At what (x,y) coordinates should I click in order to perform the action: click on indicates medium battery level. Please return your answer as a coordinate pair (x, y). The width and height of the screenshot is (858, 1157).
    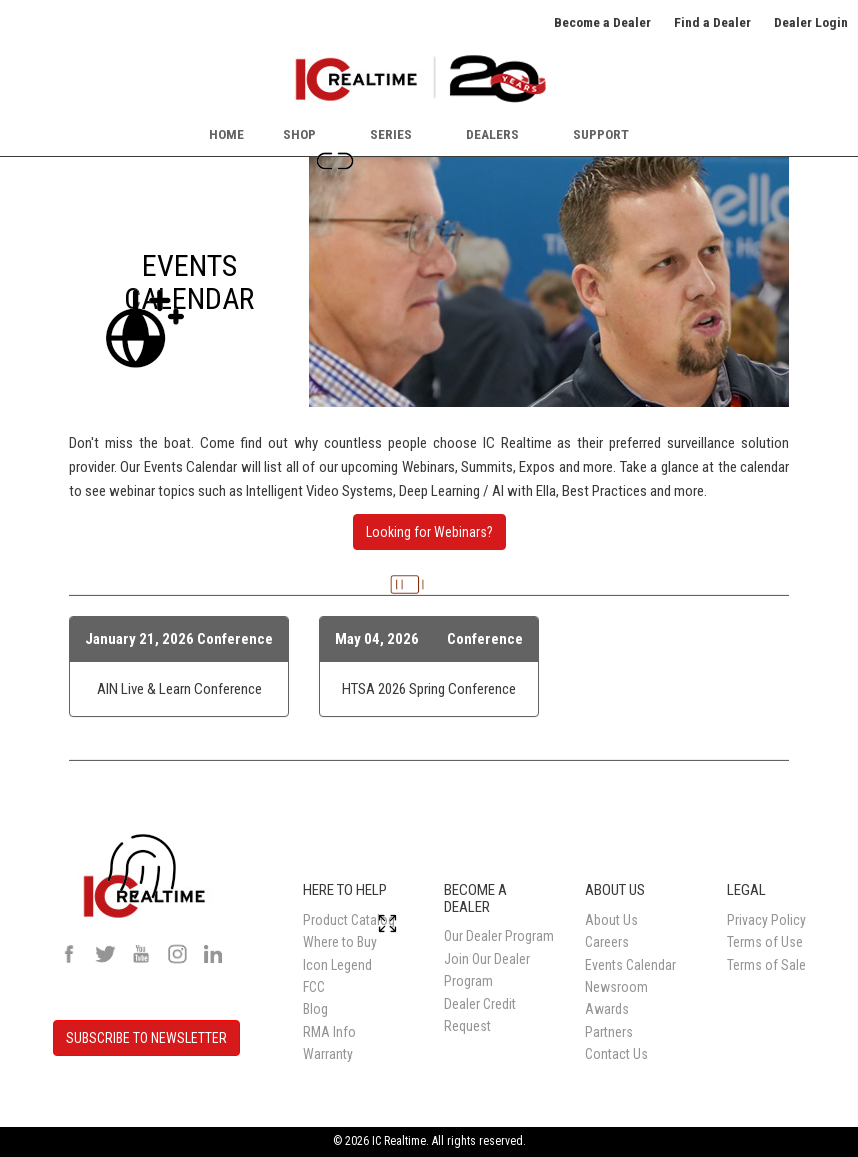
    Looking at the image, I should click on (406, 584).